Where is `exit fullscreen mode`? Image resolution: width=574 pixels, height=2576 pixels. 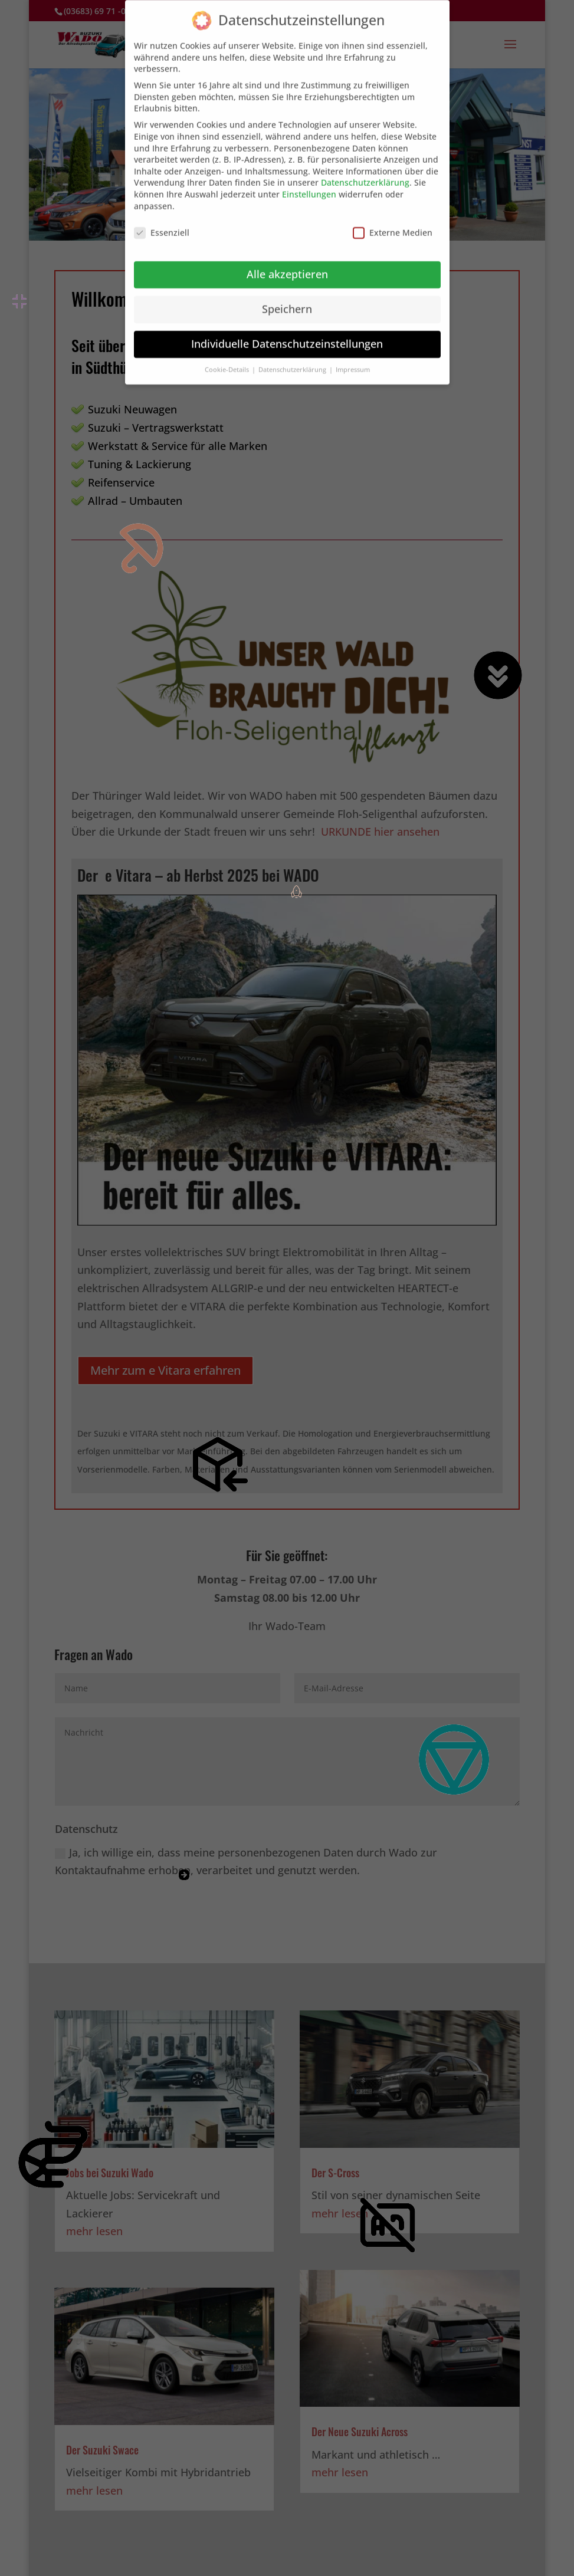 exit fullscreen mode is located at coordinates (19, 301).